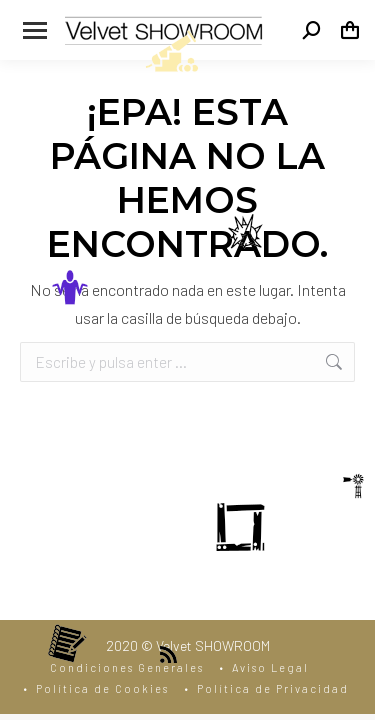 Image resolution: width=375 pixels, height=720 pixels. What do you see at coordinates (67, 643) in the screenshot?
I see `open your notebook or journal` at bounding box center [67, 643].